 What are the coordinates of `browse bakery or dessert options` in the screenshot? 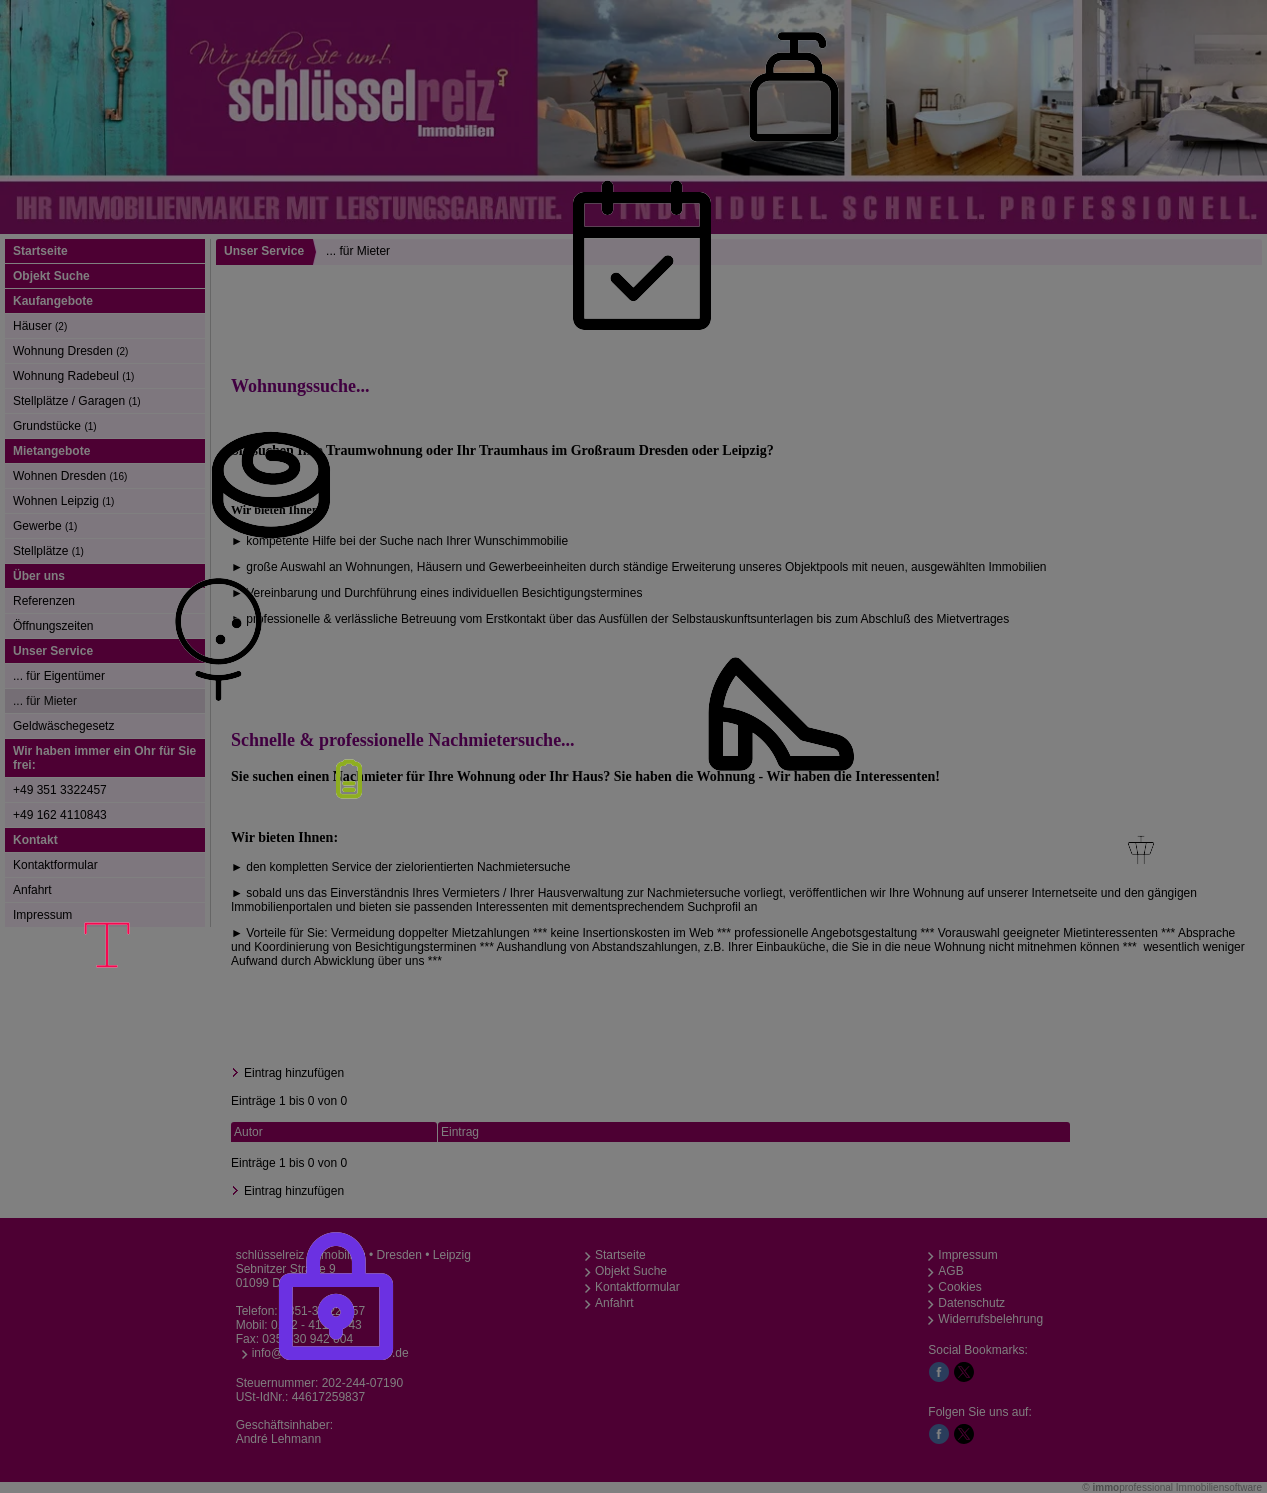 It's located at (271, 485).